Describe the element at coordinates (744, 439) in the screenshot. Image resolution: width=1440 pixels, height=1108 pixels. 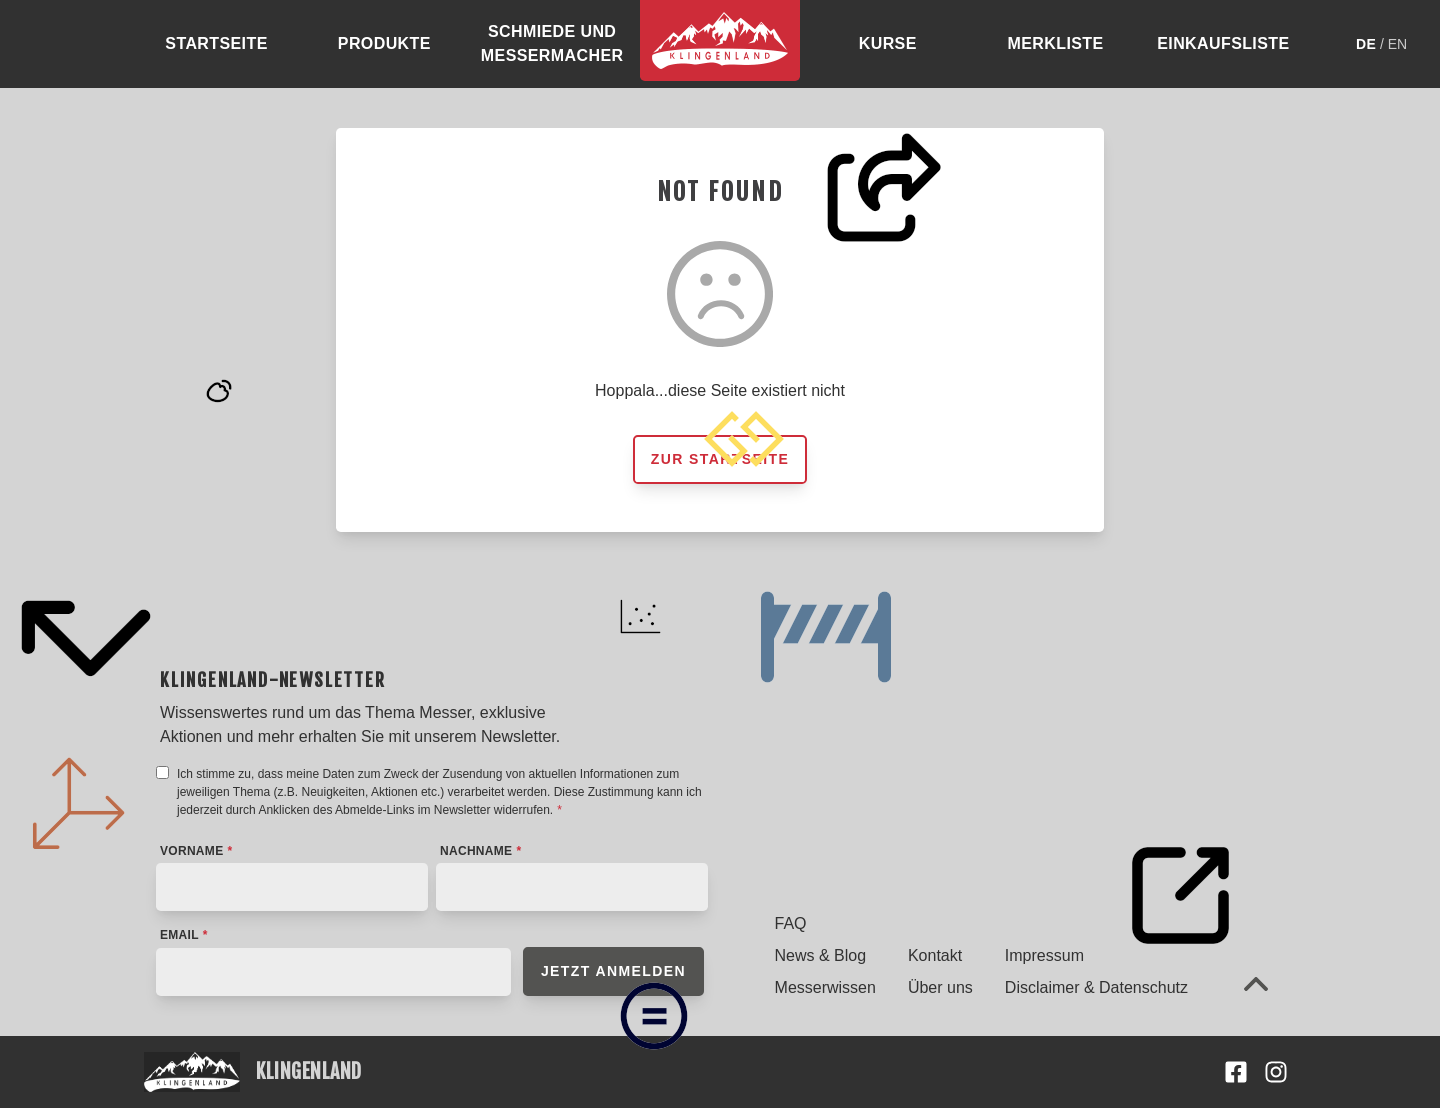
I see `gg gaming platform logo` at that location.